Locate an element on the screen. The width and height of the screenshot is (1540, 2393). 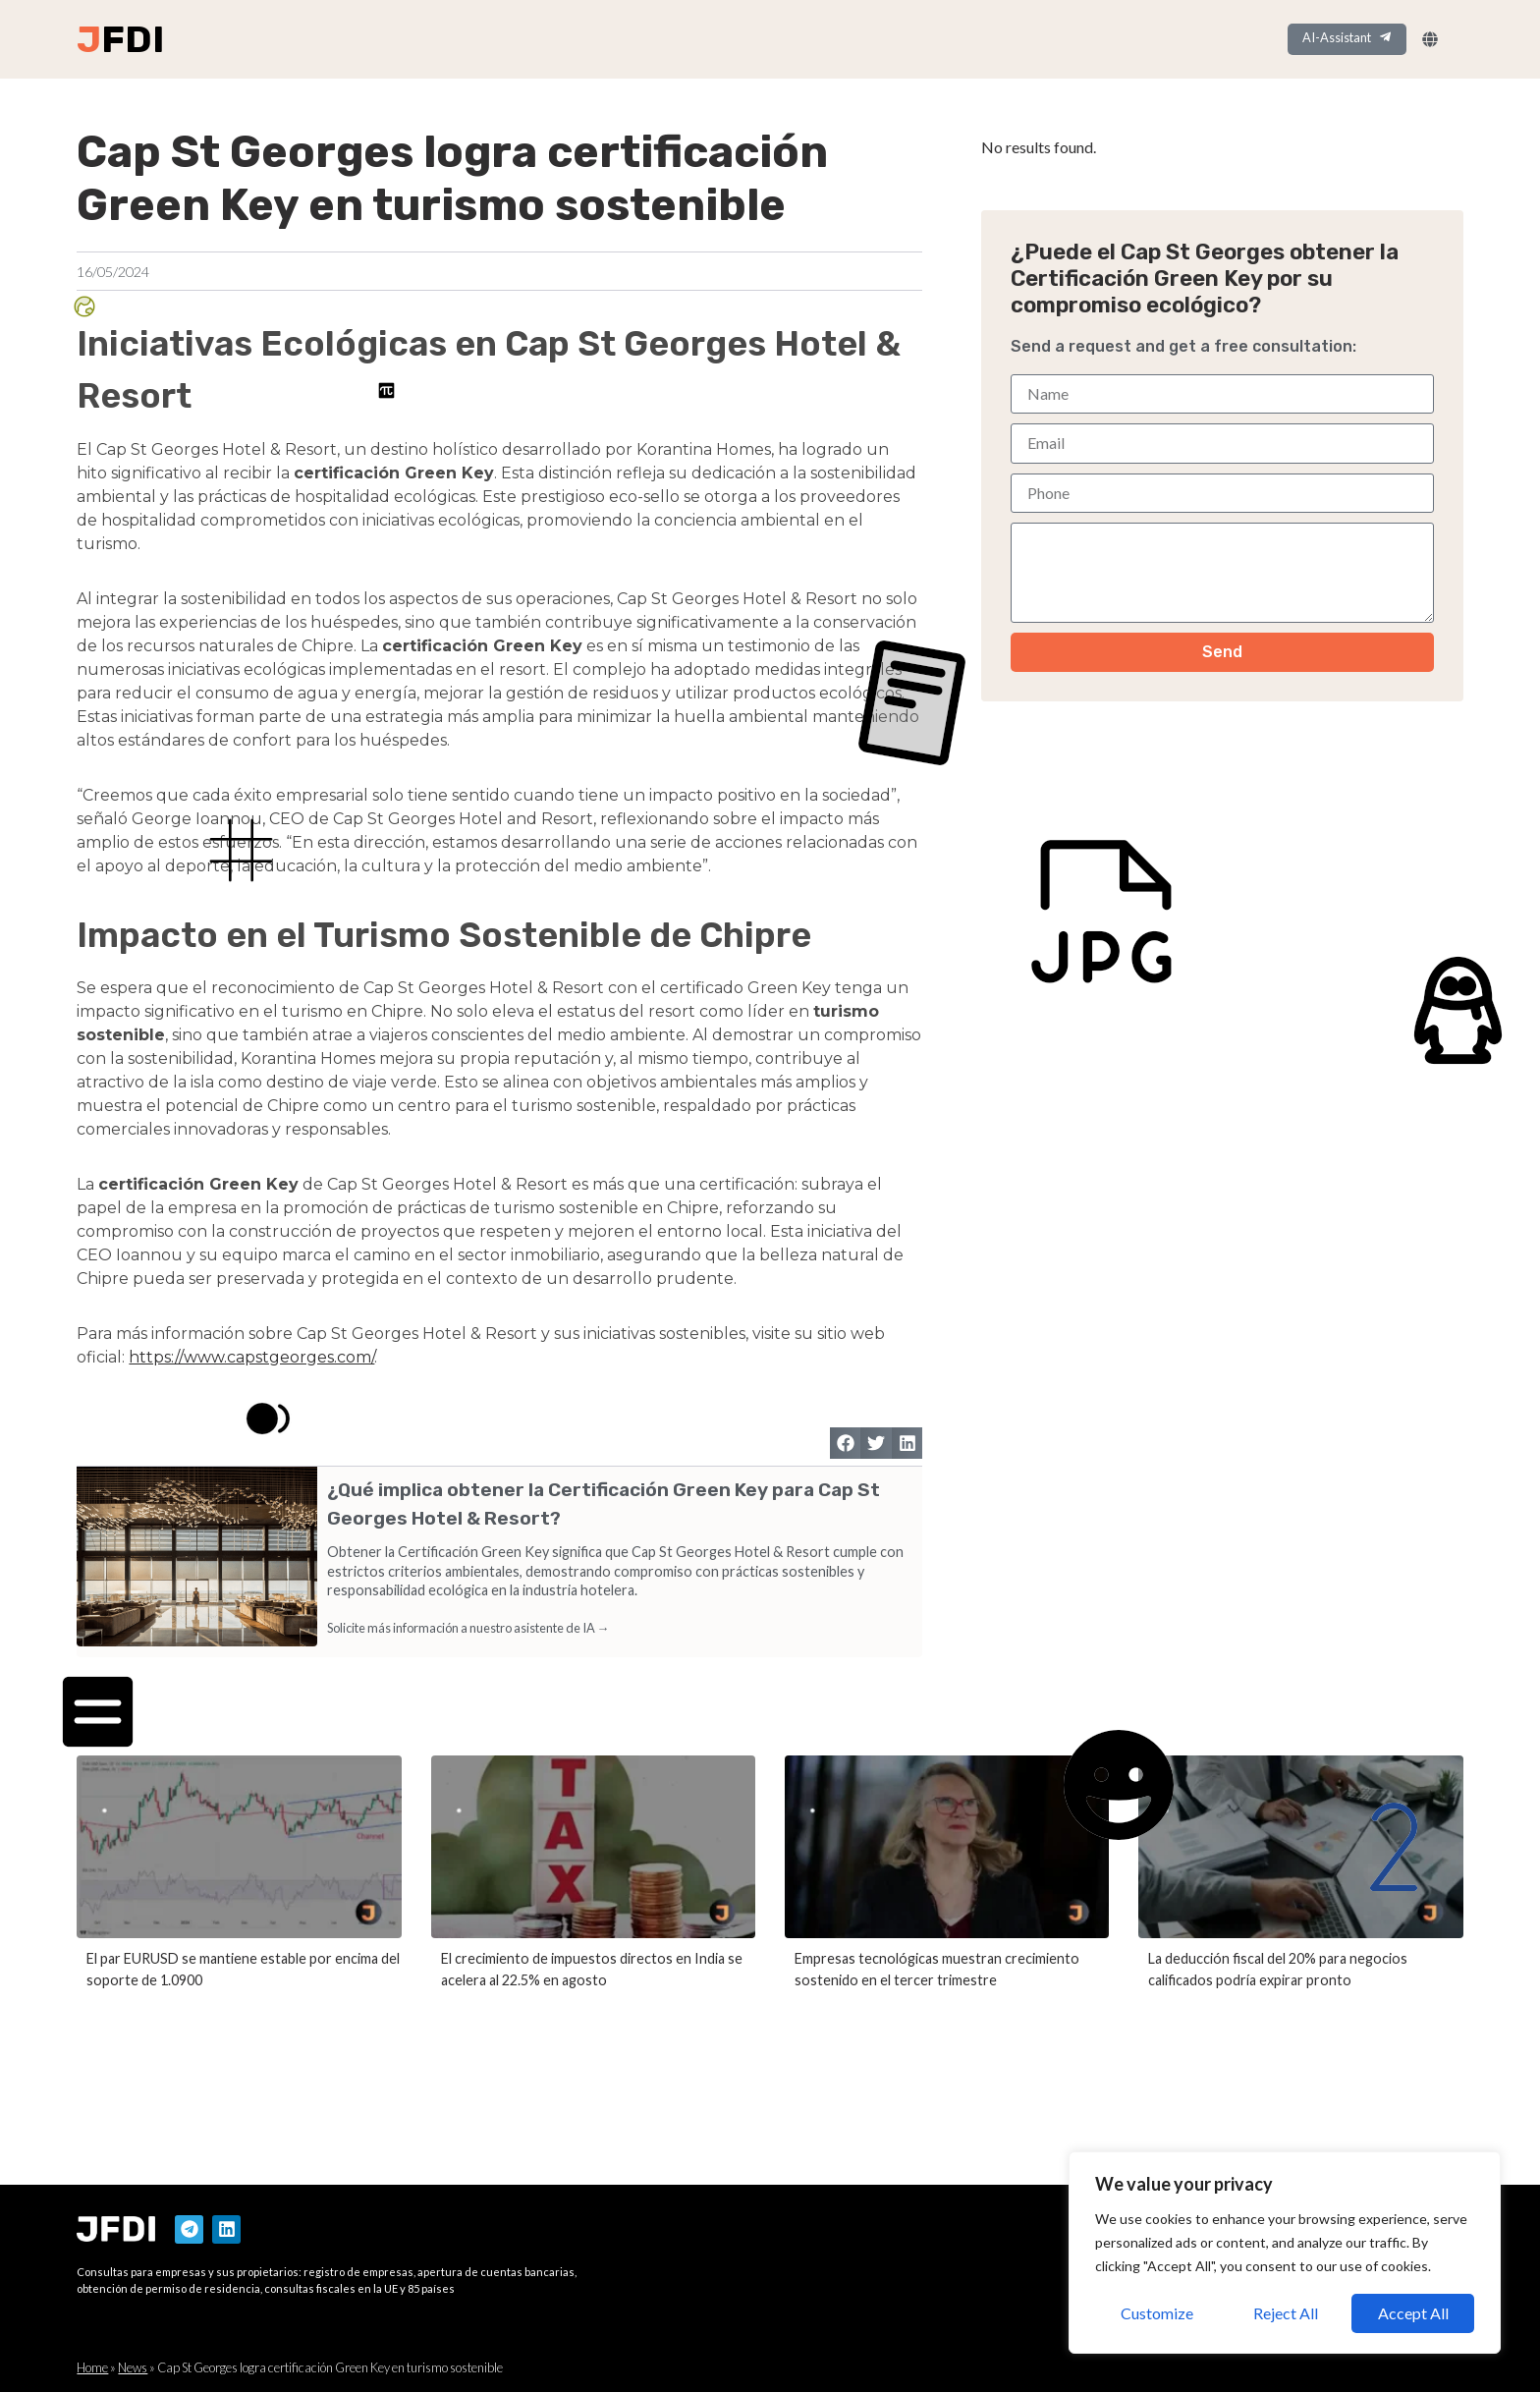
add or view hashtags is located at coordinates (241, 850).